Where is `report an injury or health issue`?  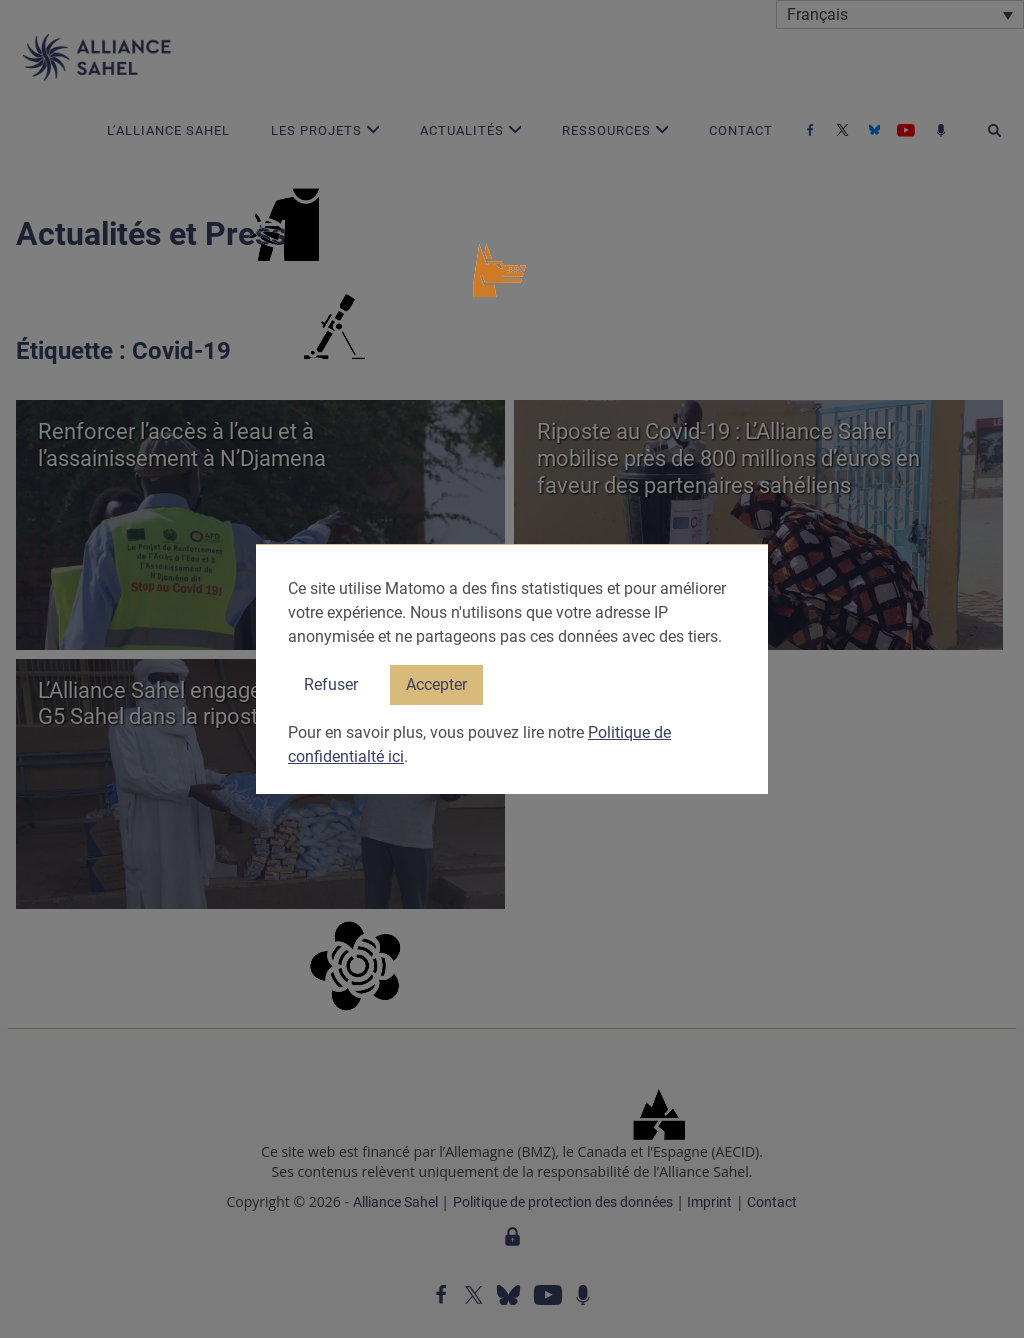
report an injury or health issue is located at coordinates (282, 224).